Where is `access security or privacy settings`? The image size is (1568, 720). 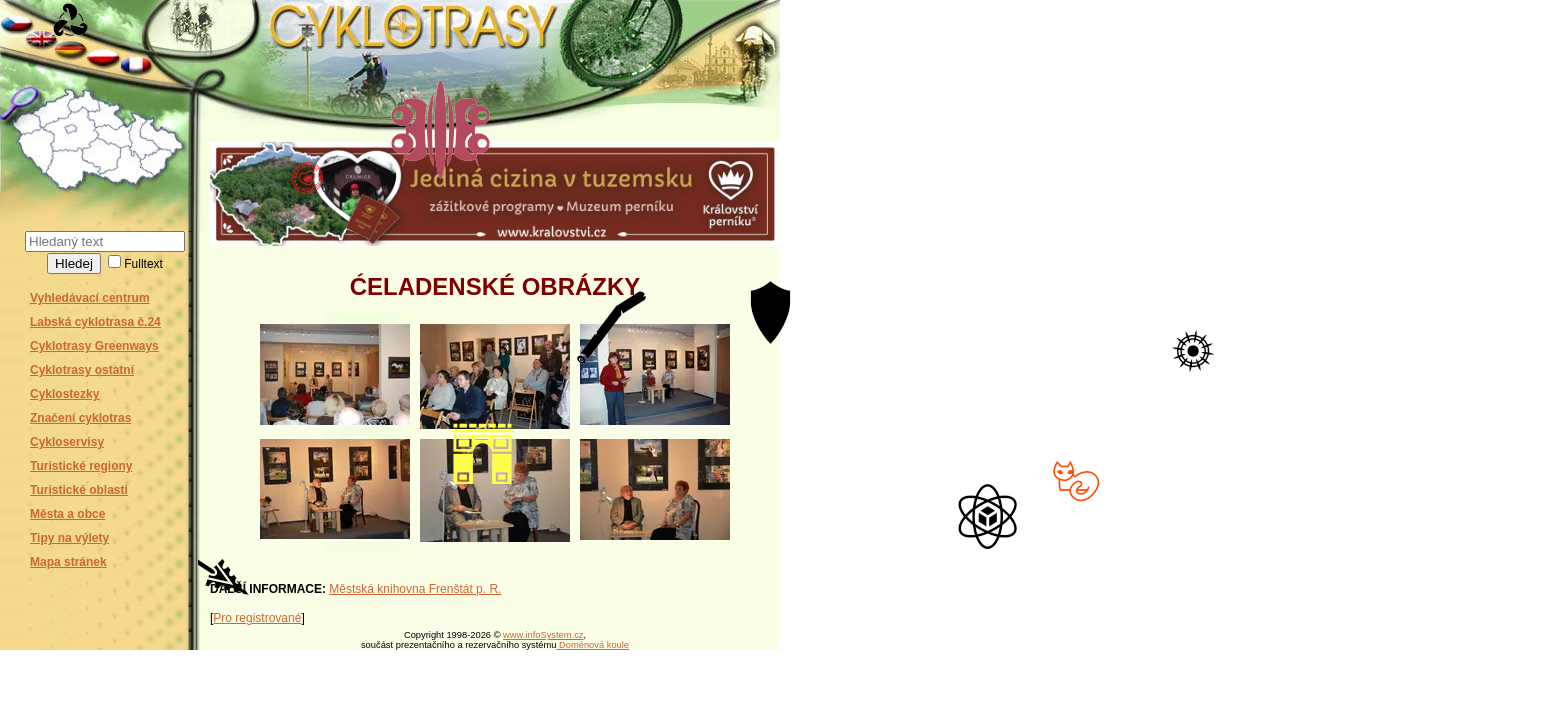
access security or privacy settings is located at coordinates (770, 312).